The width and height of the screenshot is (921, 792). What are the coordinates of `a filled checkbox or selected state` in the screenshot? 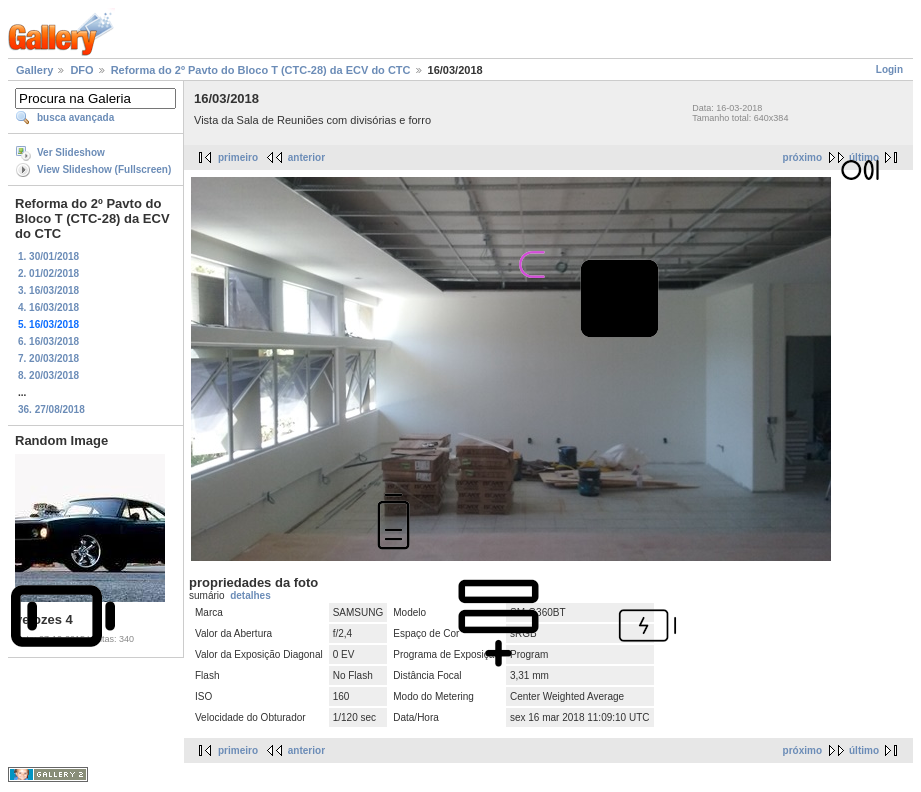 It's located at (619, 298).